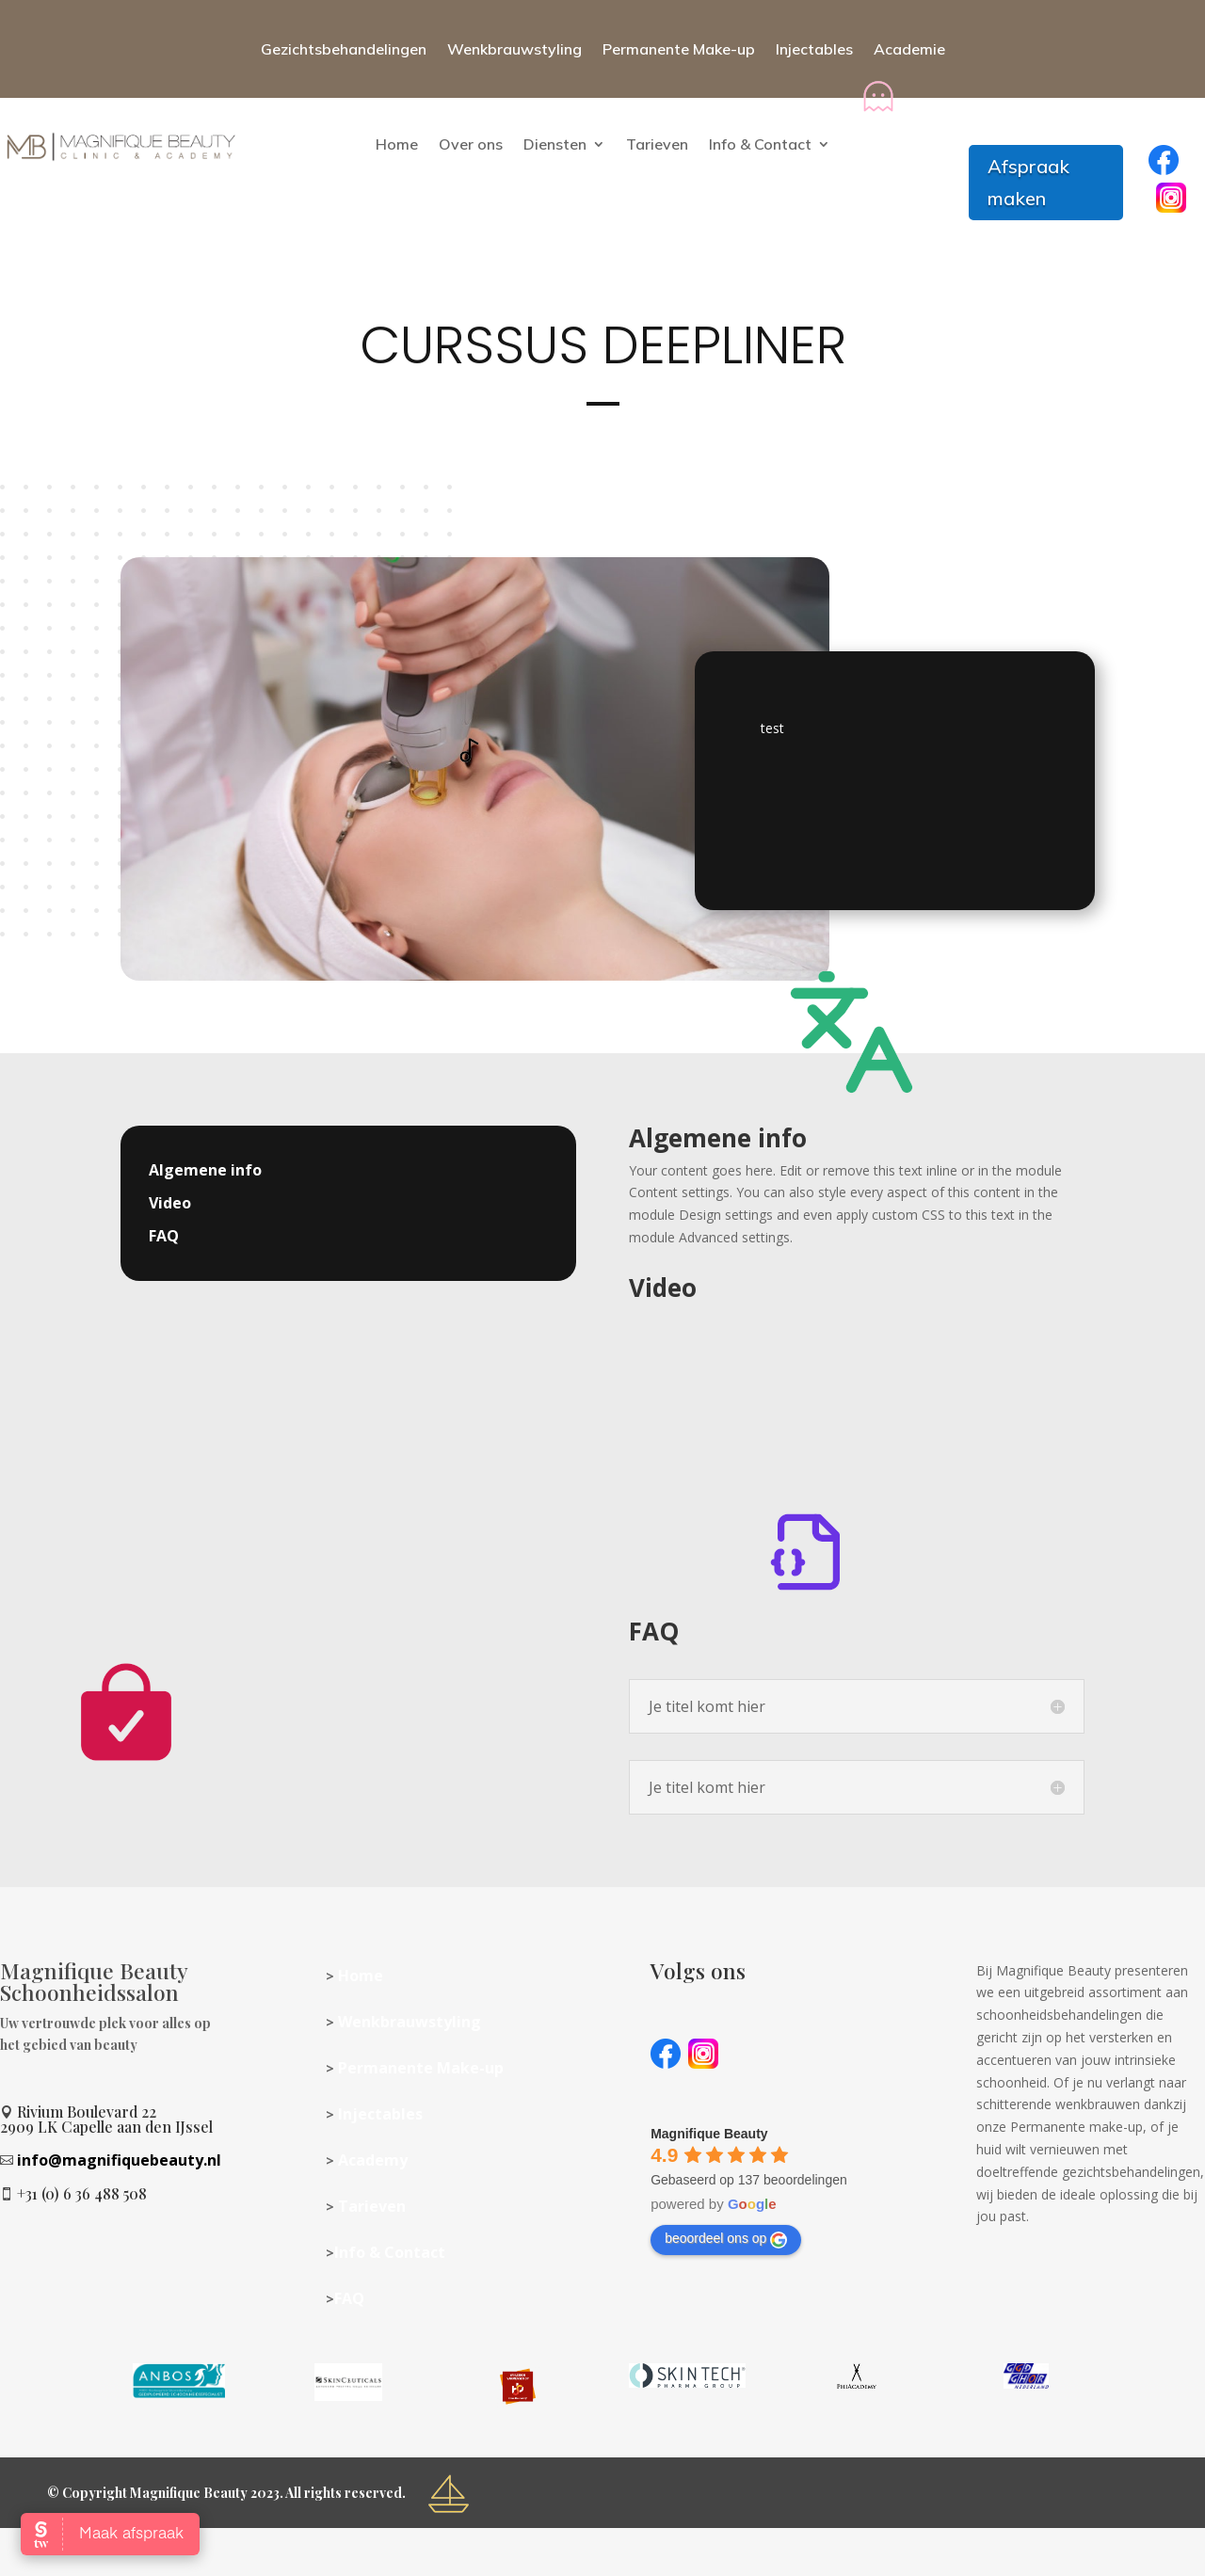 The height and width of the screenshot is (2576, 1205). I want to click on open JSON file, so click(809, 1552).